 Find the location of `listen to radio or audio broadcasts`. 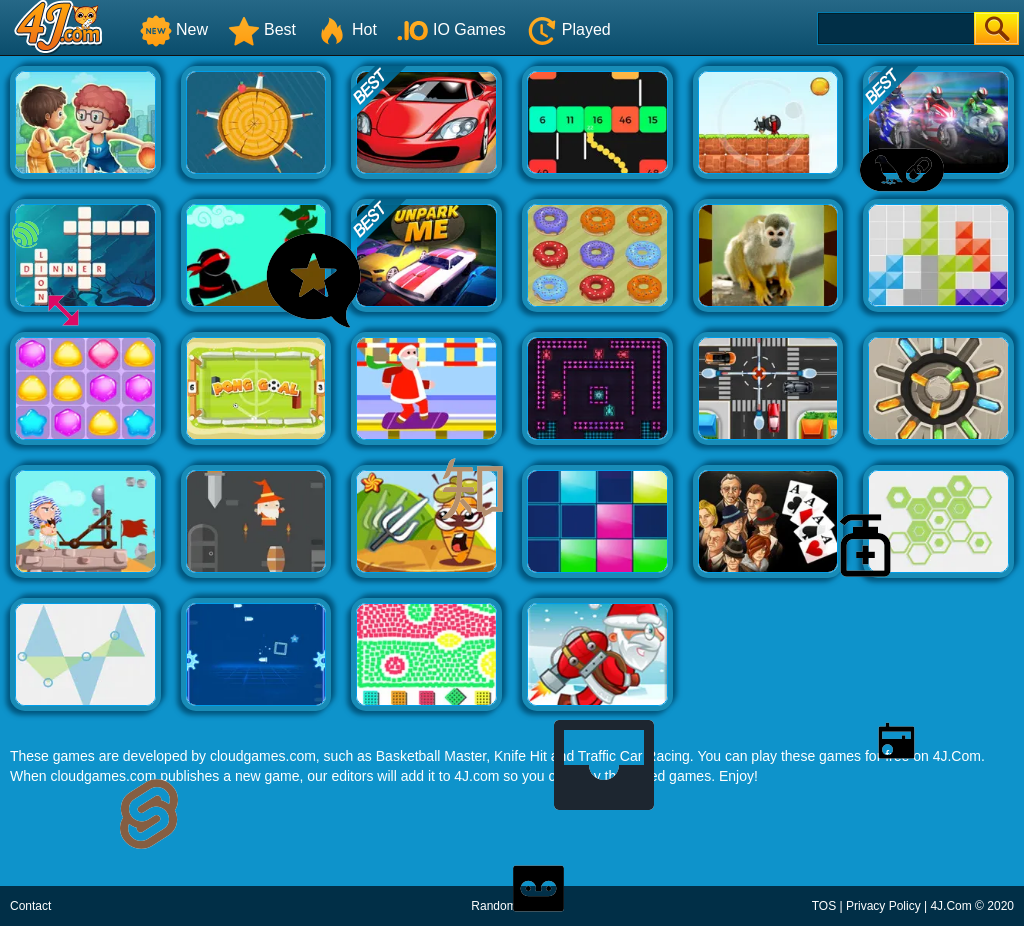

listen to radio or audio broadcasts is located at coordinates (896, 742).